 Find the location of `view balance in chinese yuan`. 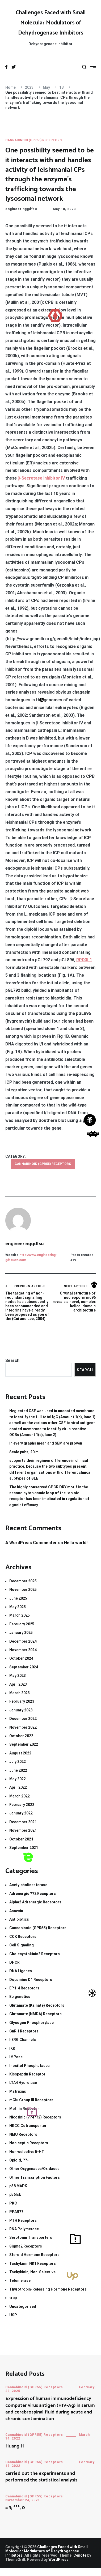

view balance in chinese yuan is located at coordinates (90, 1120).